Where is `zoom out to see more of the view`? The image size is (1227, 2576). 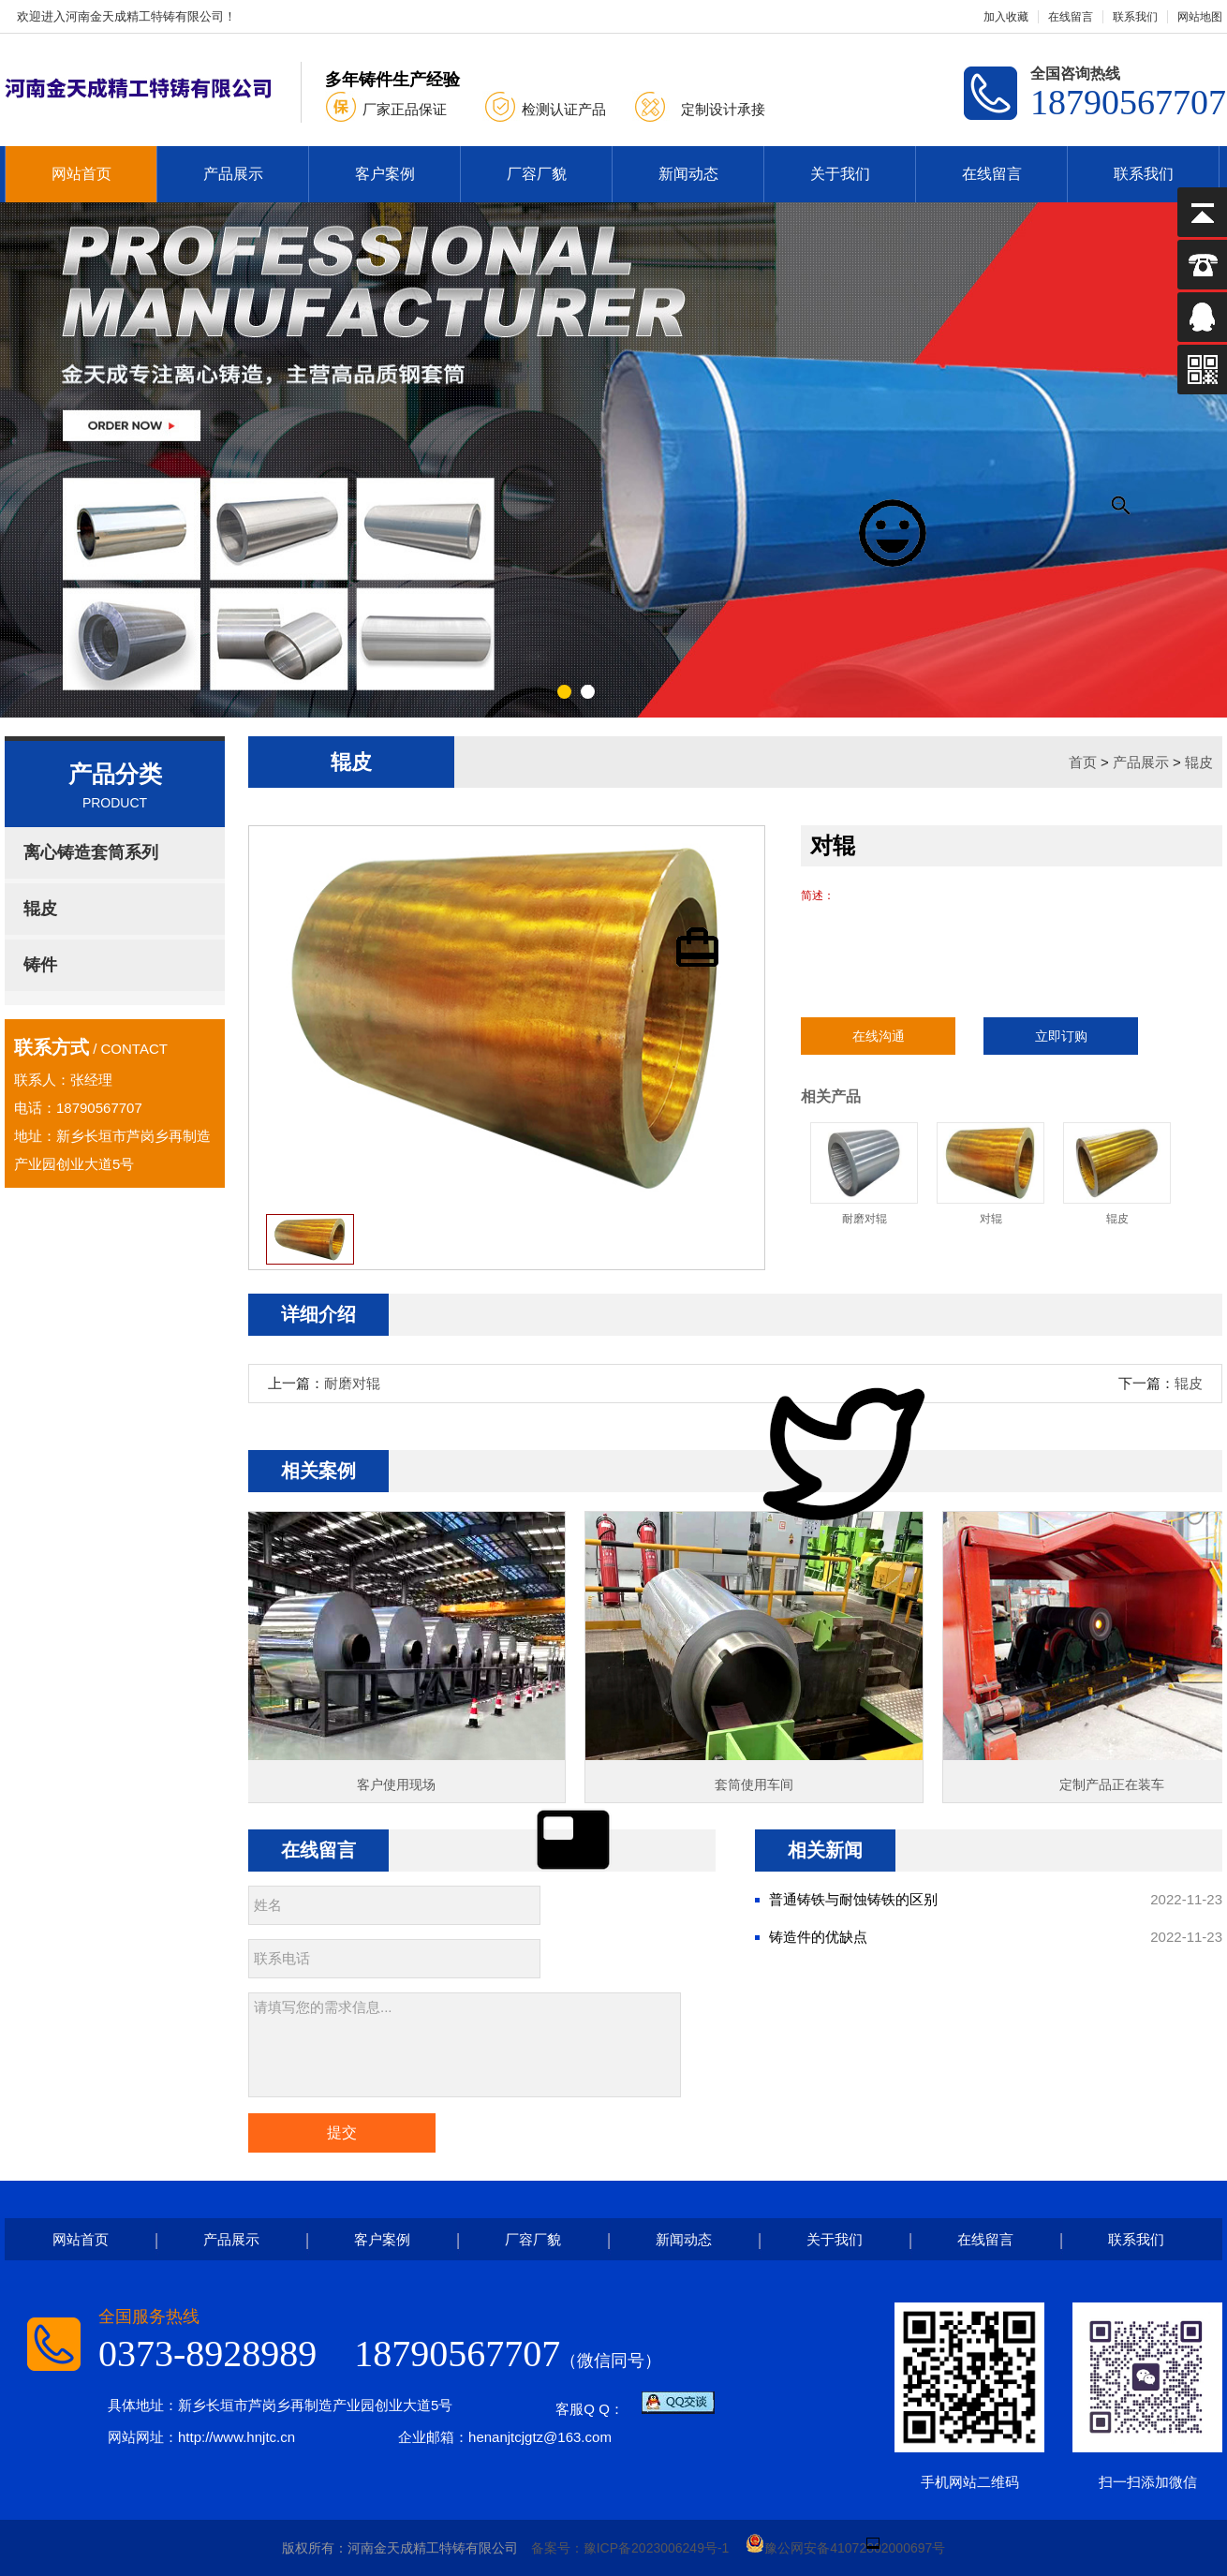 zoom out to see more of the view is located at coordinates (1121, 506).